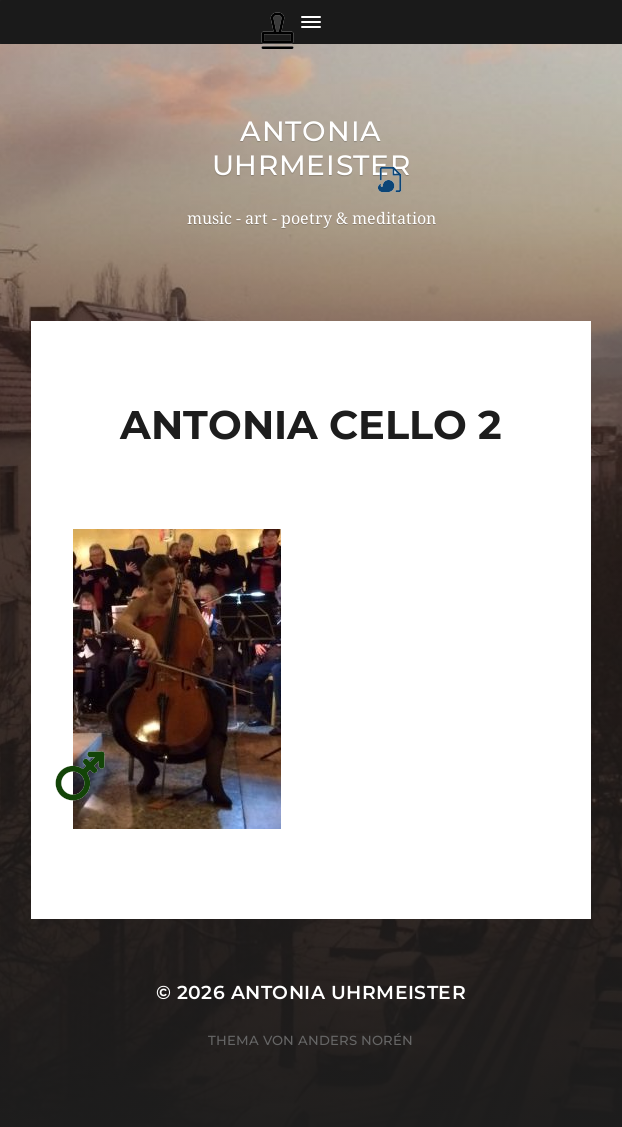 The height and width of the screenshot is (1127, 622). What do you see at coordinates (277, 31) in the screenshot?
I see `apply a stamp or seal to a document` at bounding box center [277, 31].